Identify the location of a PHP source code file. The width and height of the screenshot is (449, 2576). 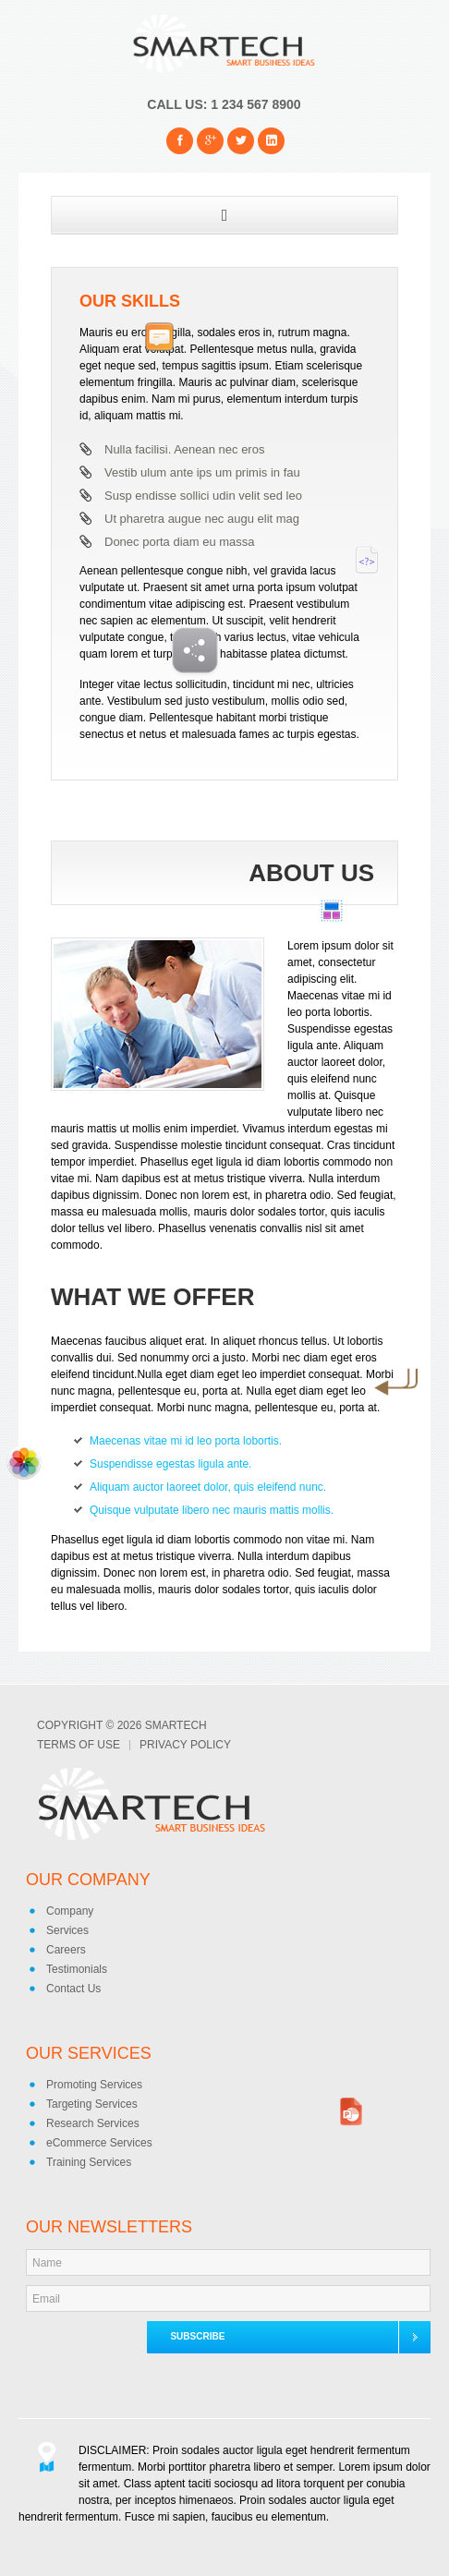
(367, 560).